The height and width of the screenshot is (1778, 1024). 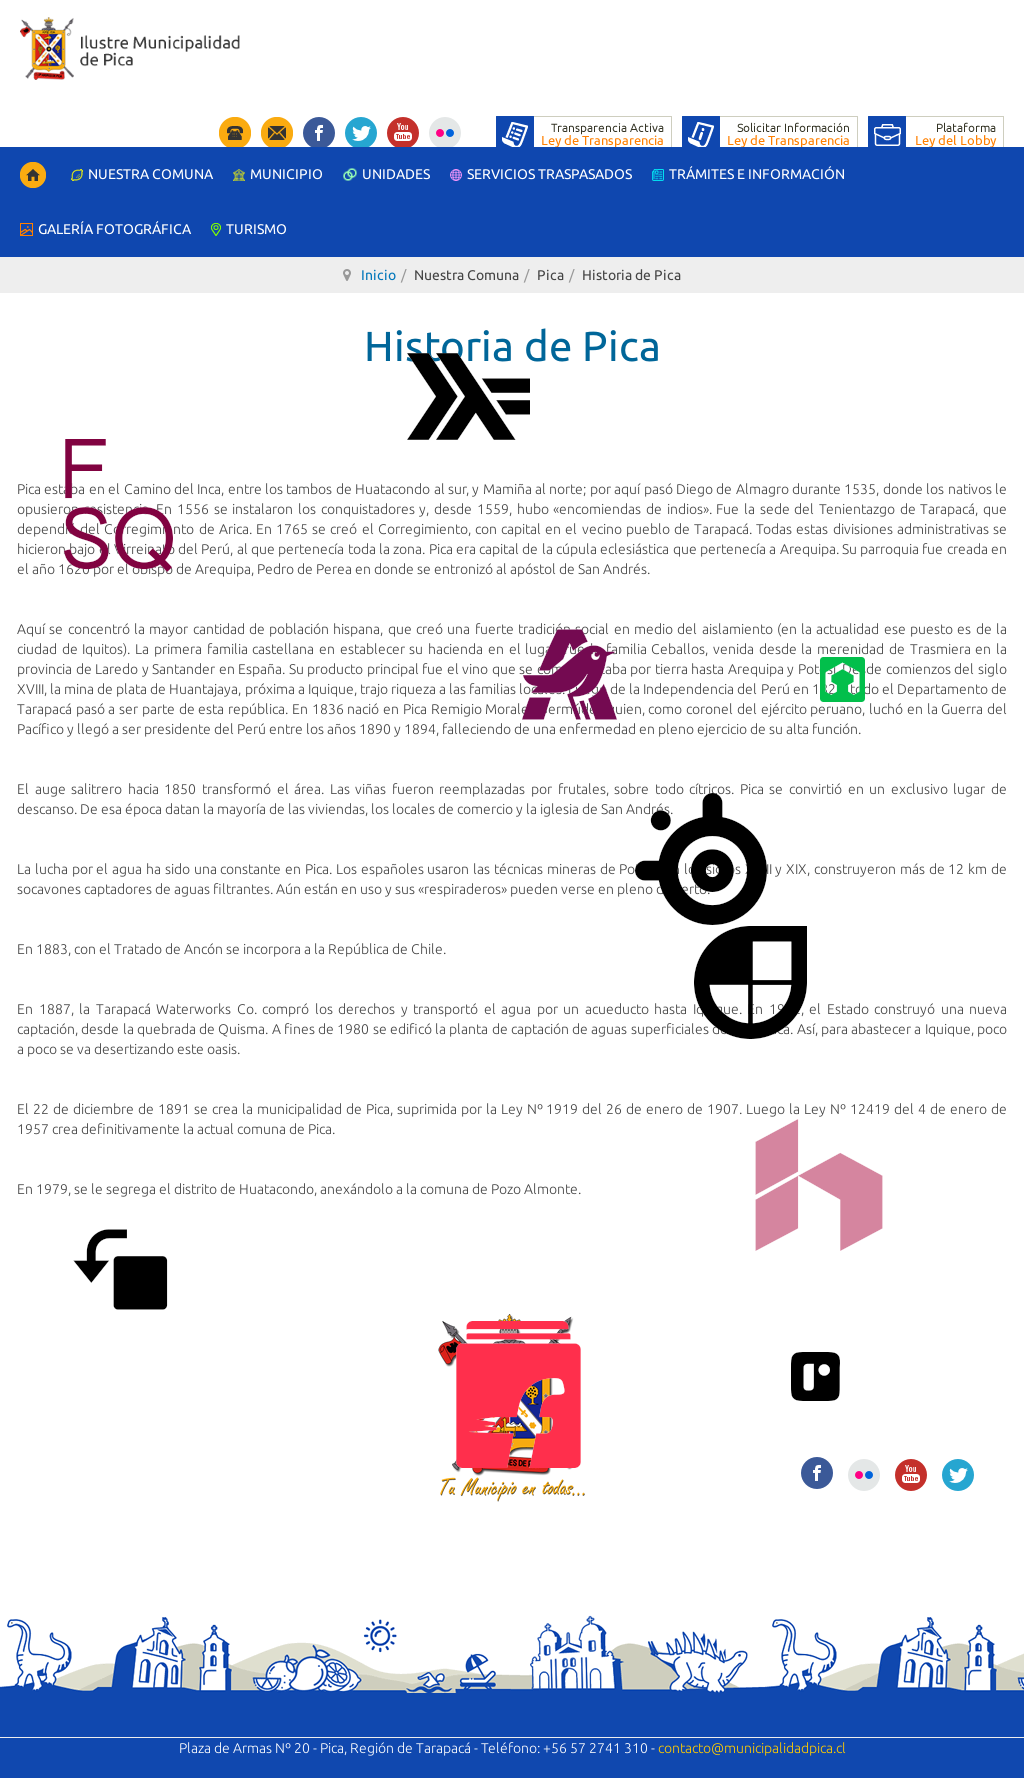 I want to click on open LMMS digital audio workstation, so click(x=842, y=679).